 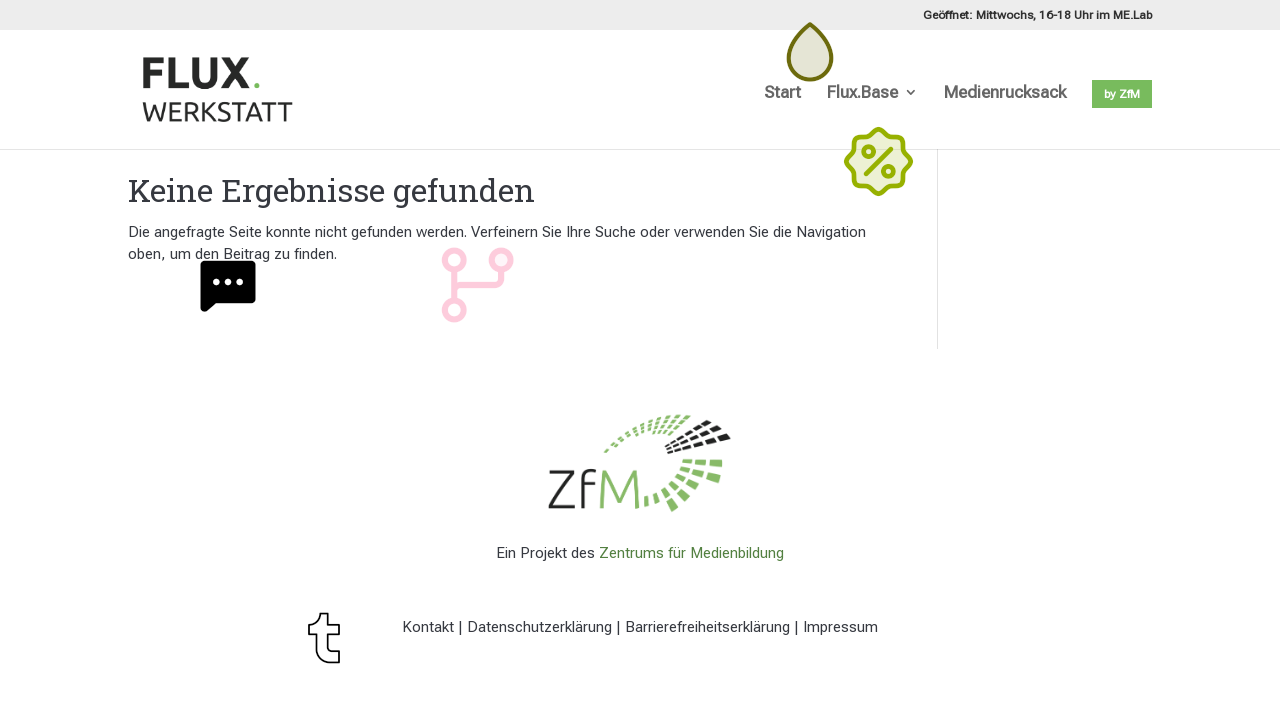 What do you see at coordinates (878, 161) in the screenshot?
I see `view available discounts or promotions` at bounding box center [878, 161].